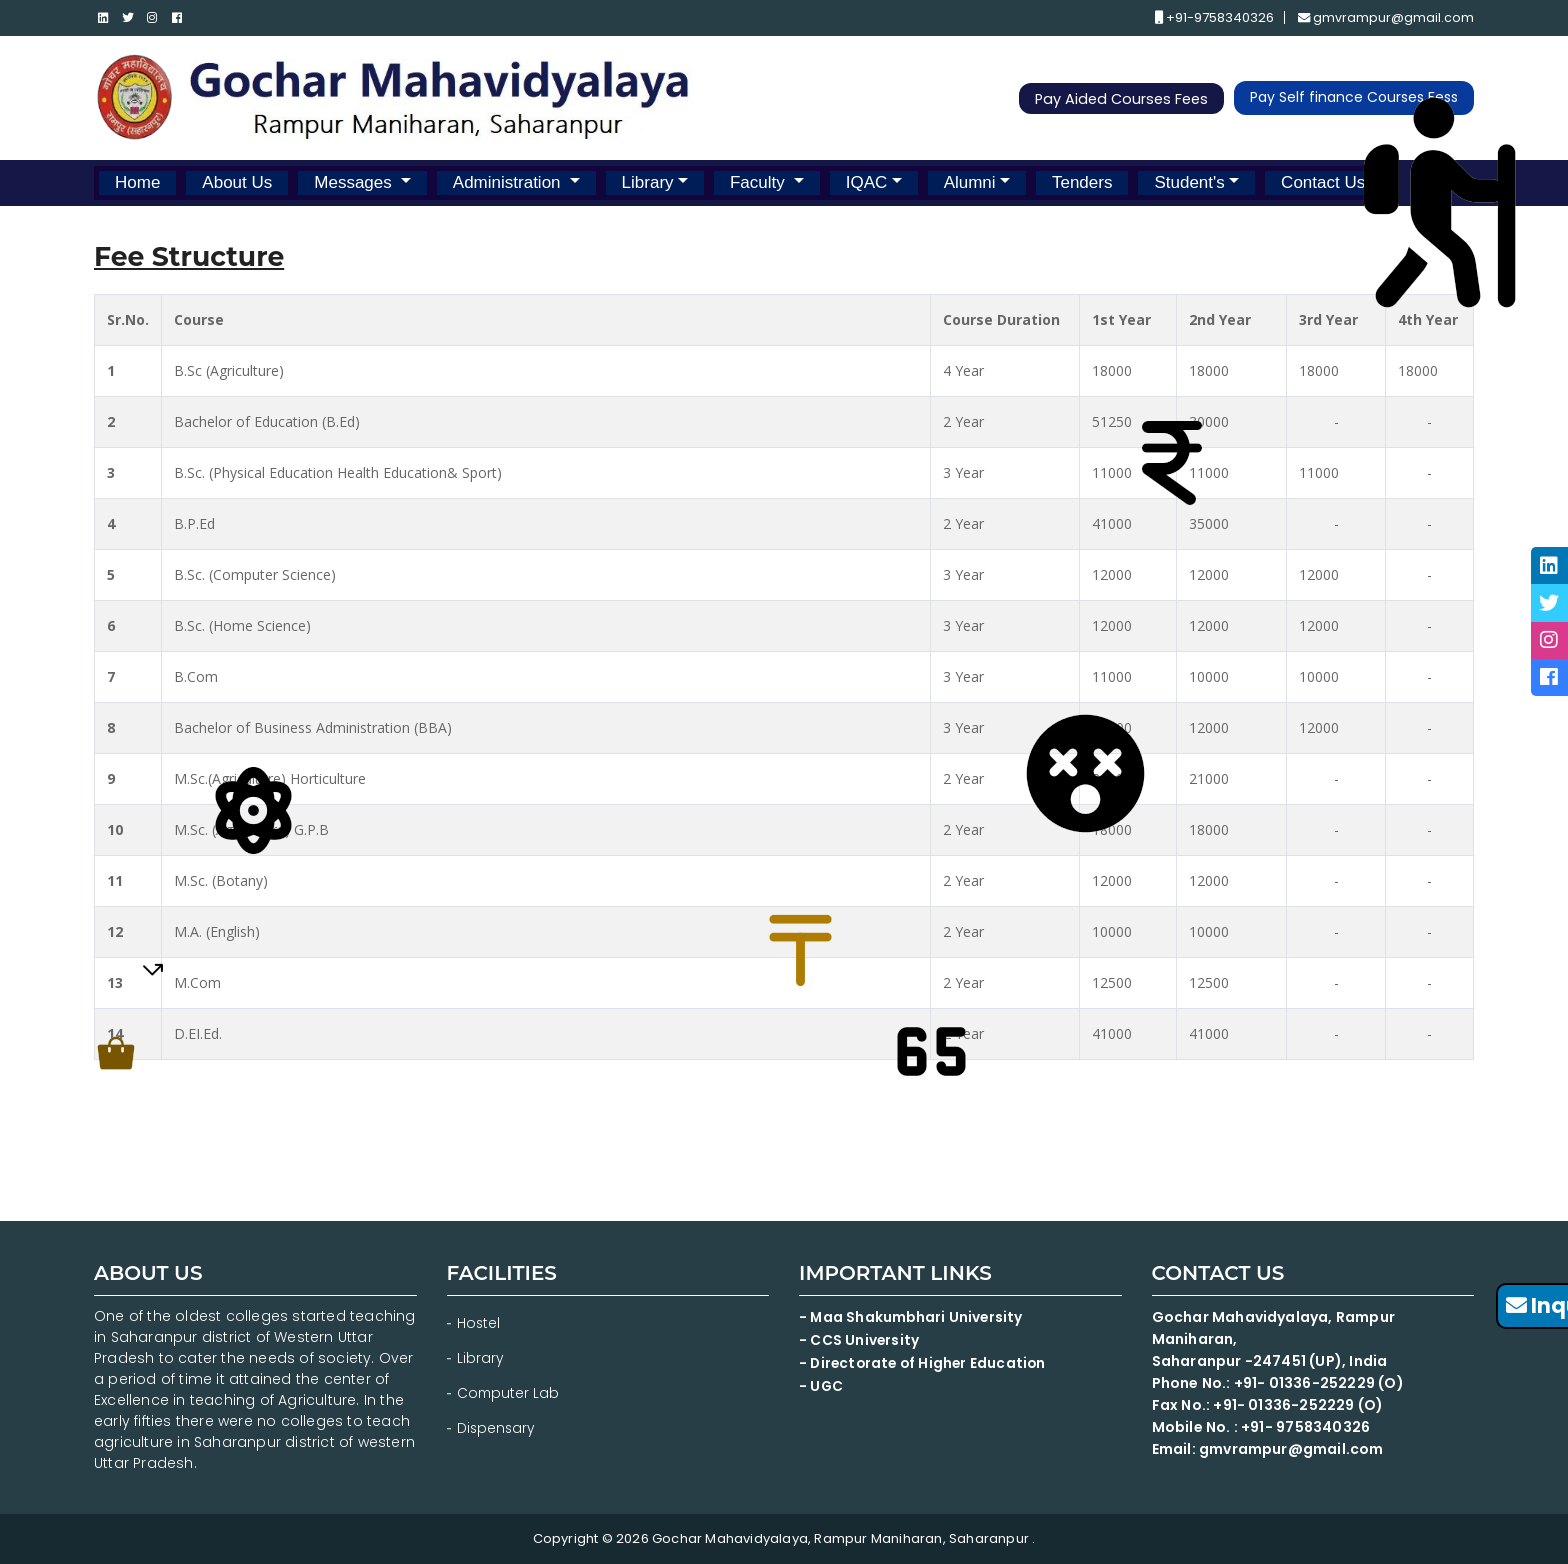  Describe the element at coordinates (1445, 202) in the screenshot. I see `explore hiking trails nearby` at that location.